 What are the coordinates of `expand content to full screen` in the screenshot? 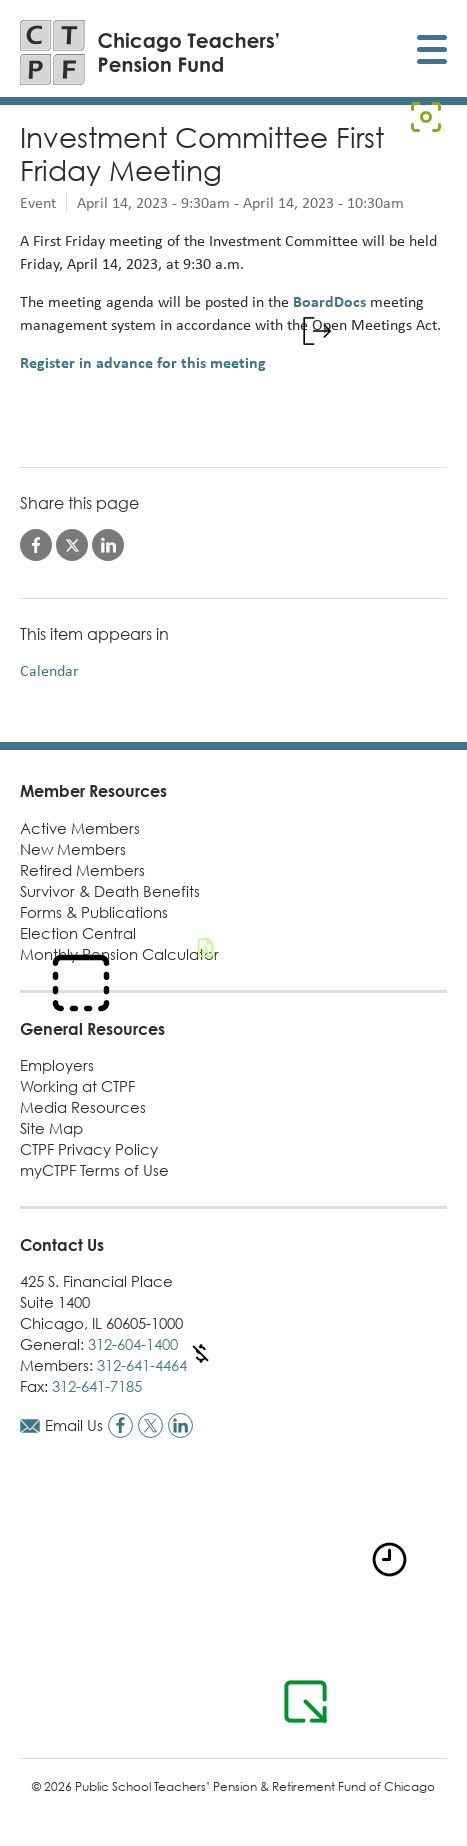 It's located at (305, 1701).